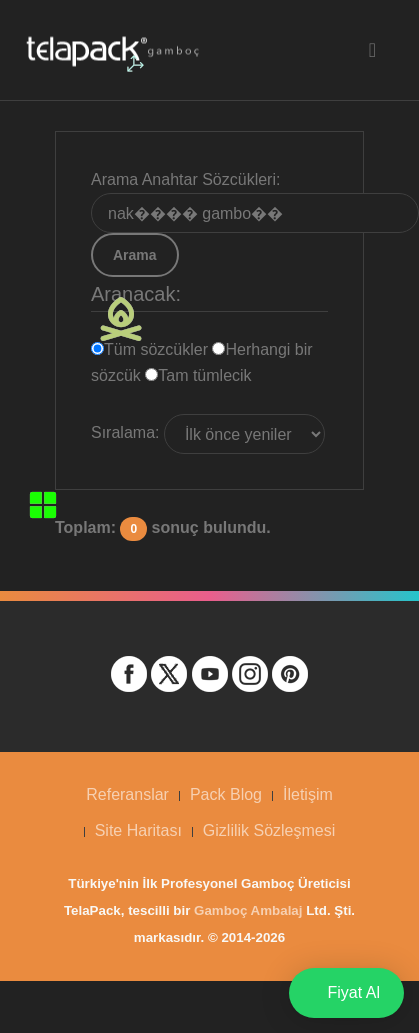 The height and width of the screenshot is (1033, 419). What do you see at coordinates (134, 64) in the screenshot?
I see `3D axis indicator for spatial orientation` at bounding box center [134, 64].